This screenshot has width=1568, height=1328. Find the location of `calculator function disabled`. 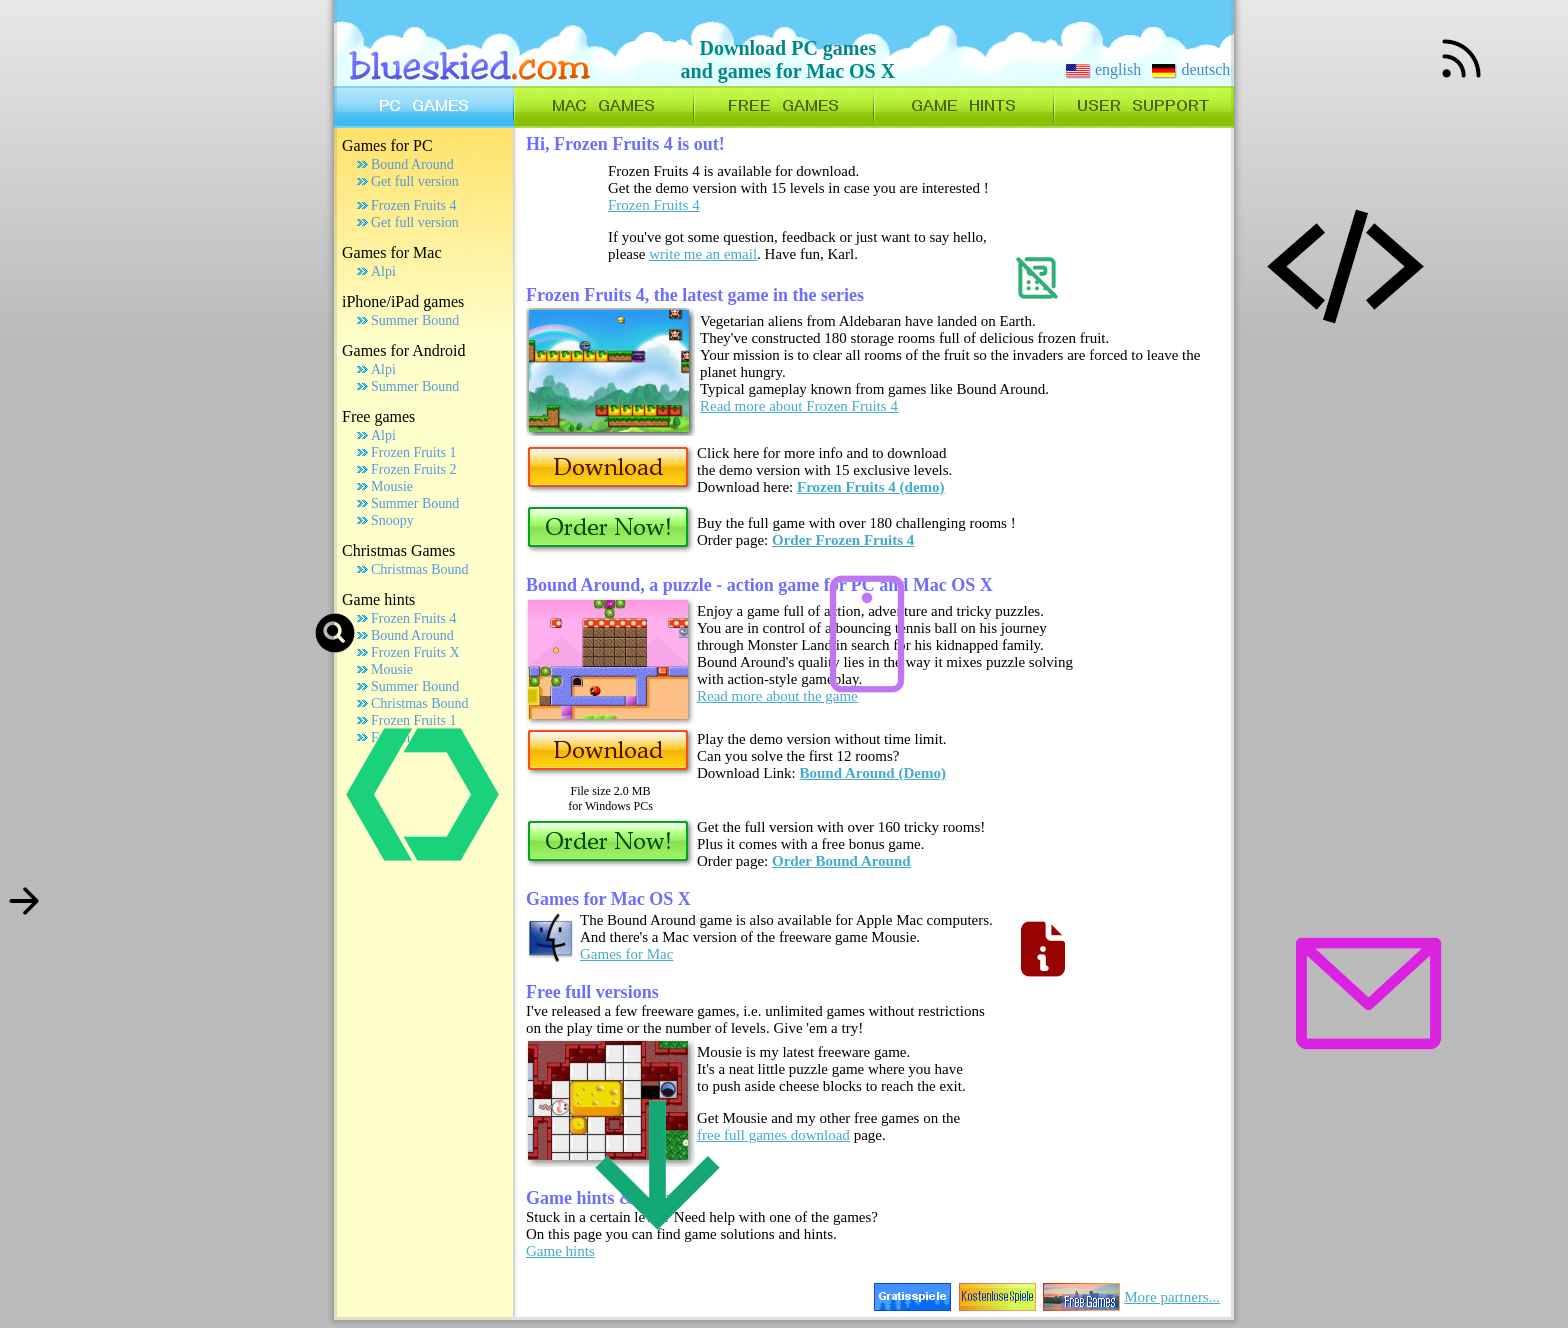

calculator function disabled is located at coordinates (1037, 278).